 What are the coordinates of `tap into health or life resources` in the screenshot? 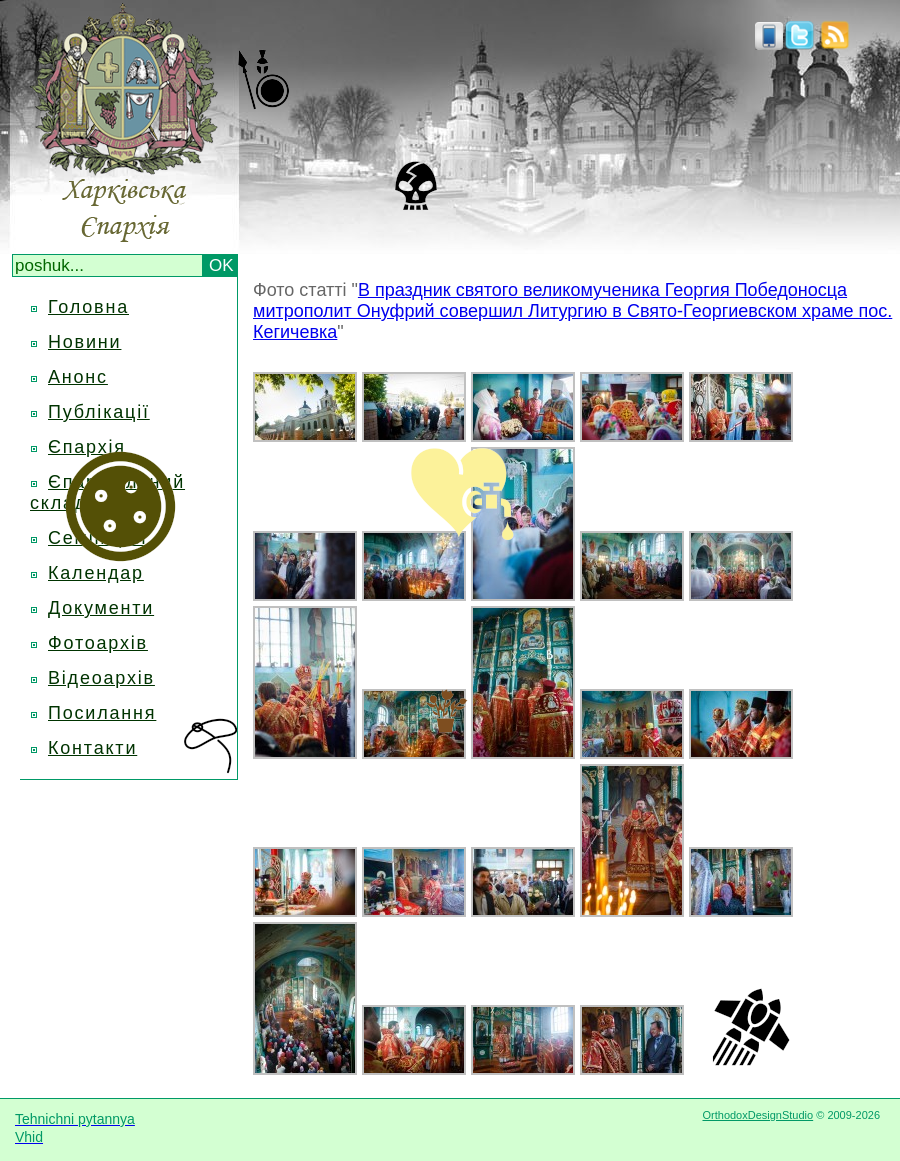 It's located at (462, 489).